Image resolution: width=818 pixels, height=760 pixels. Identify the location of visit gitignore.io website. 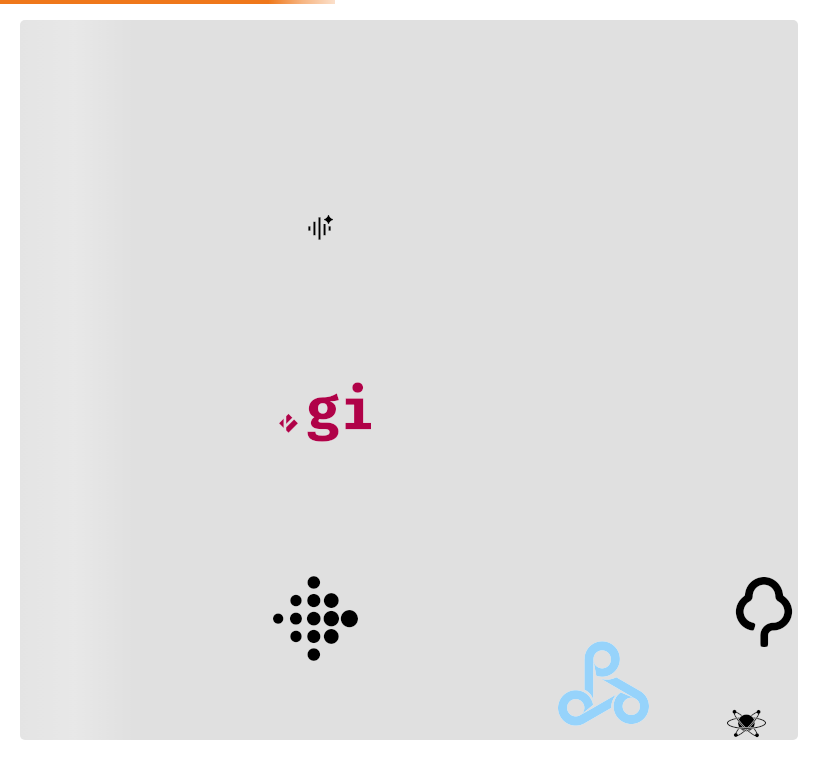
(325, 412).